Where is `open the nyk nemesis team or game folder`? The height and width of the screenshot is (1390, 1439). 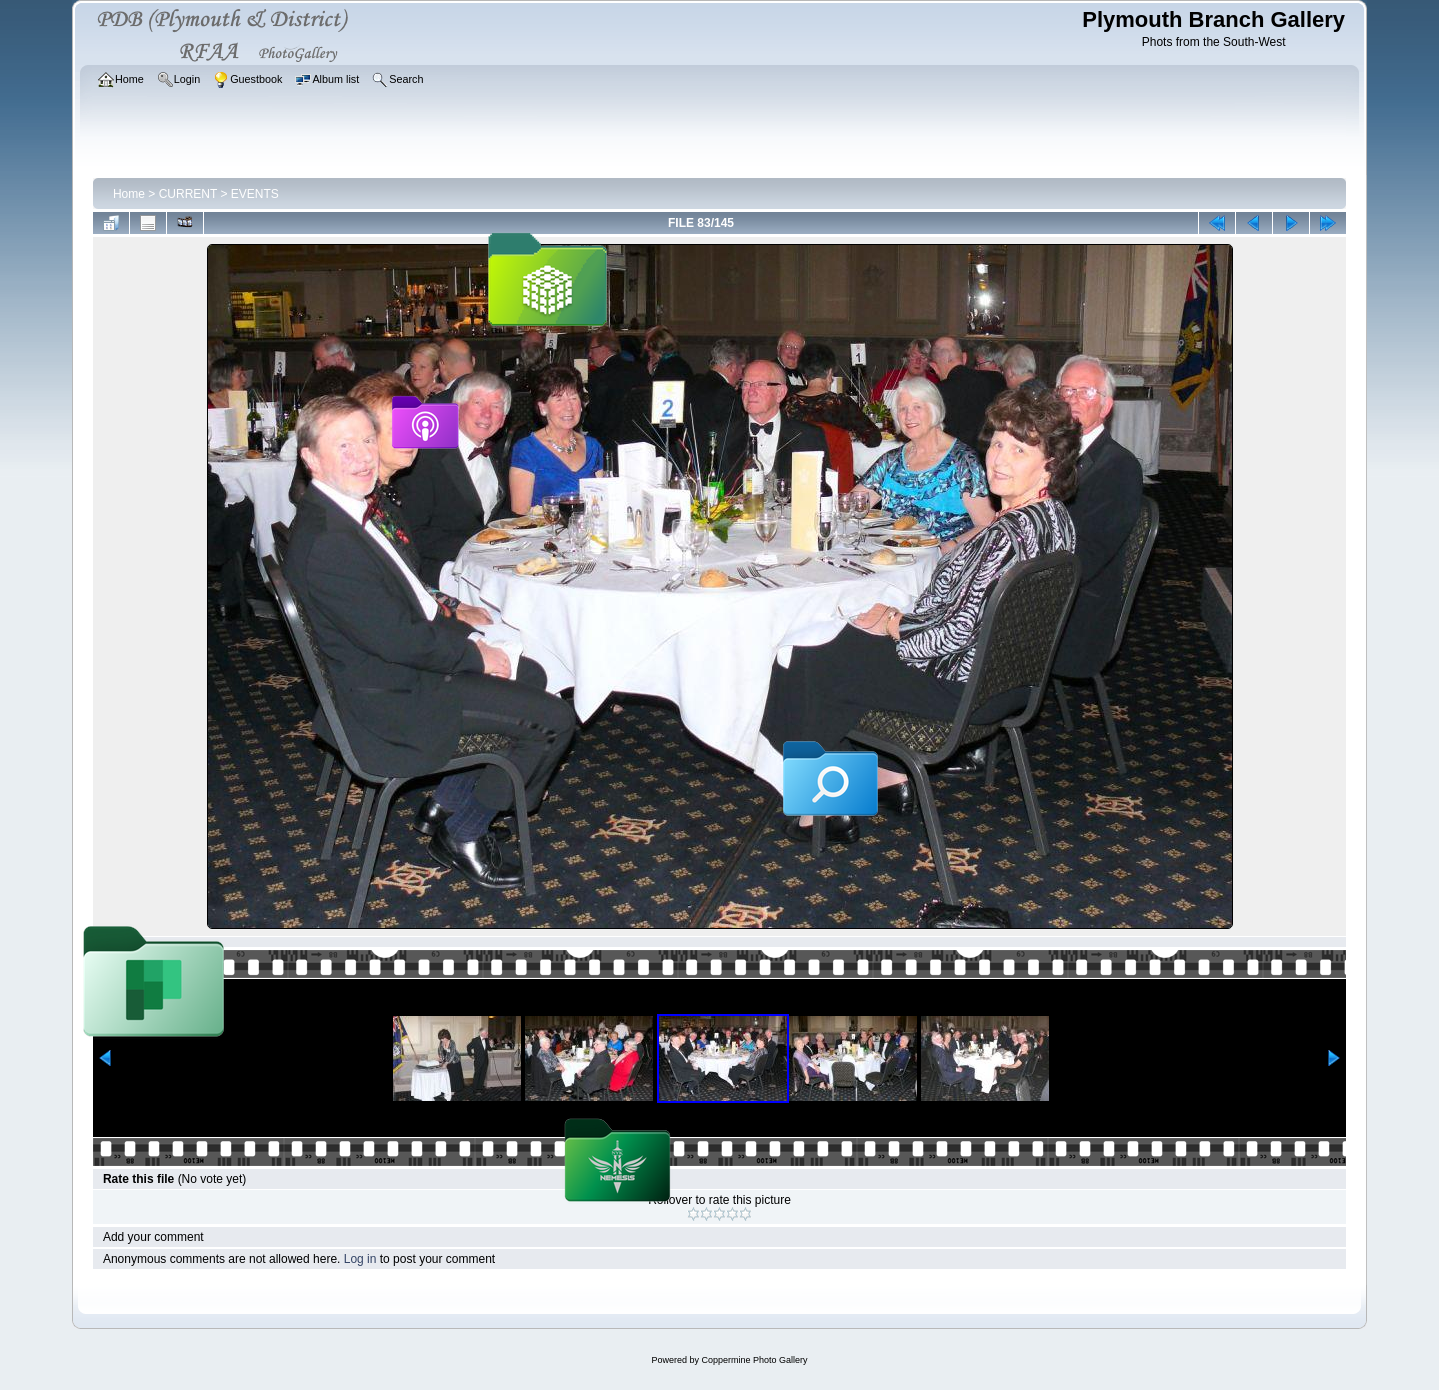
open the nyk nemesis team or game folder is located at coordinates (617, 1163).